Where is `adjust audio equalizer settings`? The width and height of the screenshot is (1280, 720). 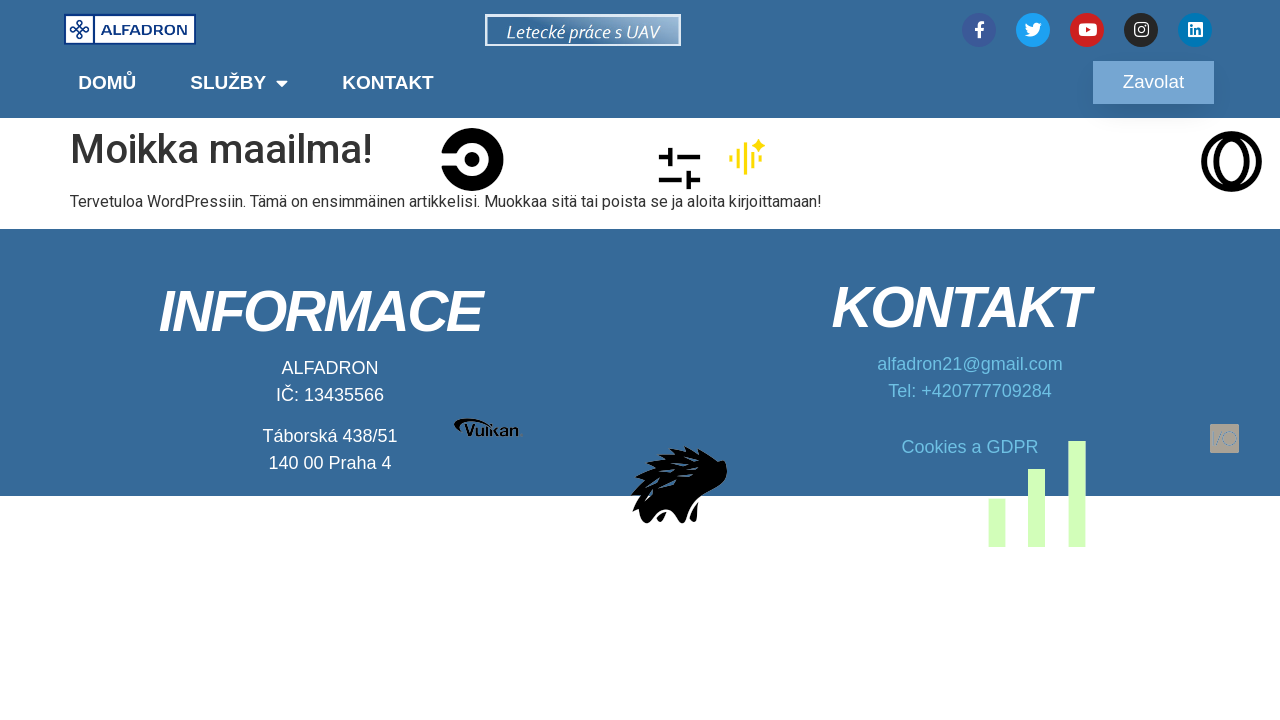
adjust audio equalizer settings is located at coordinates (679, 168).